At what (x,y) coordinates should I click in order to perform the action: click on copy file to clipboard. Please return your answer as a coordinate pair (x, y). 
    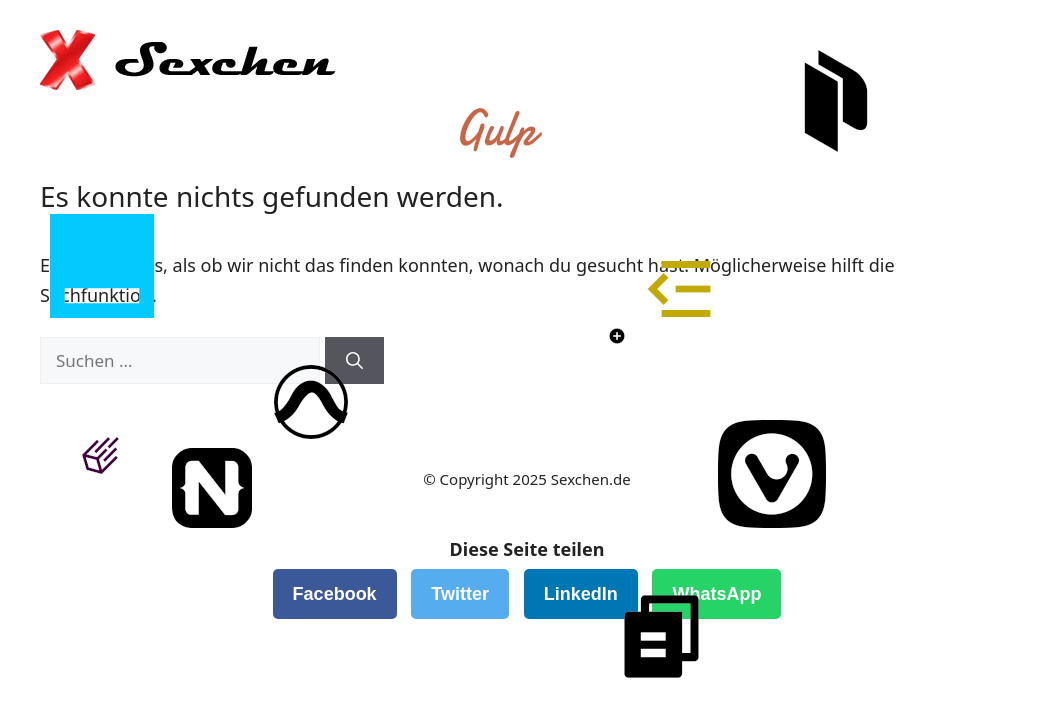
    Looking at the image, I should click on (661, 636).